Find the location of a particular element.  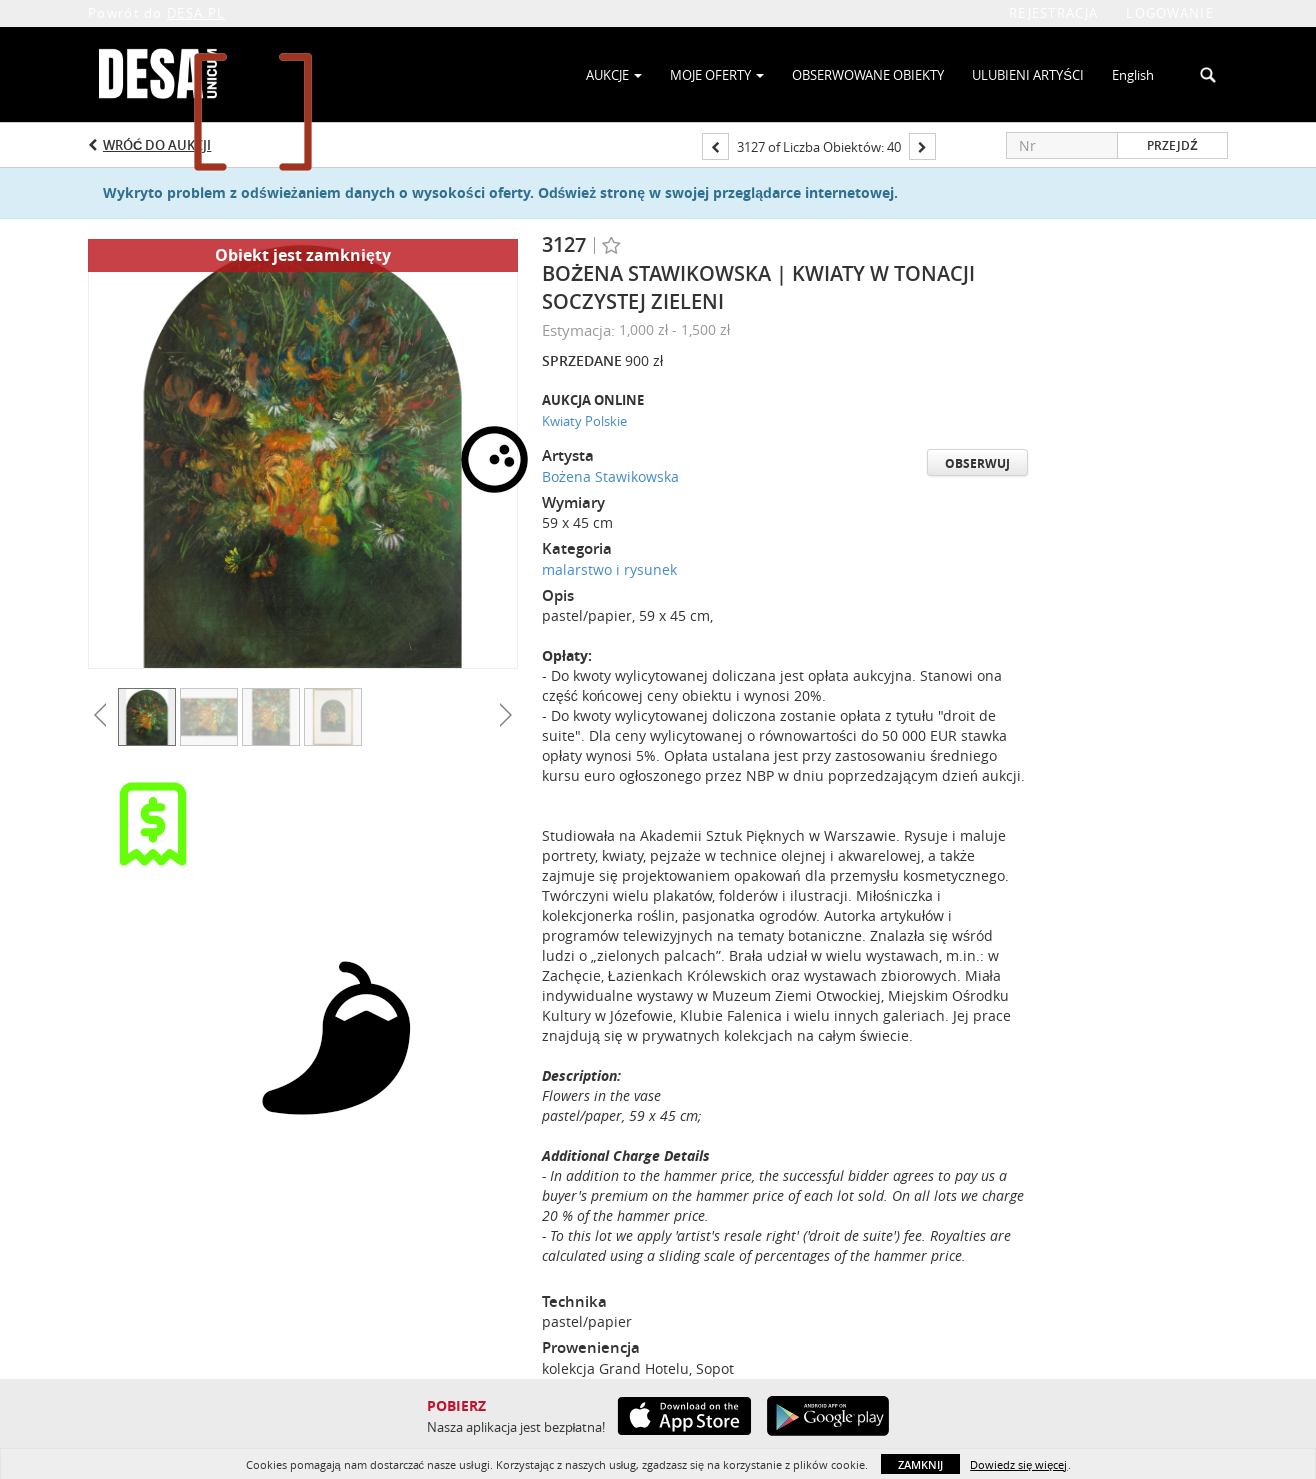

indicates spicy or hot food option is located at coordinates (344, 1043).